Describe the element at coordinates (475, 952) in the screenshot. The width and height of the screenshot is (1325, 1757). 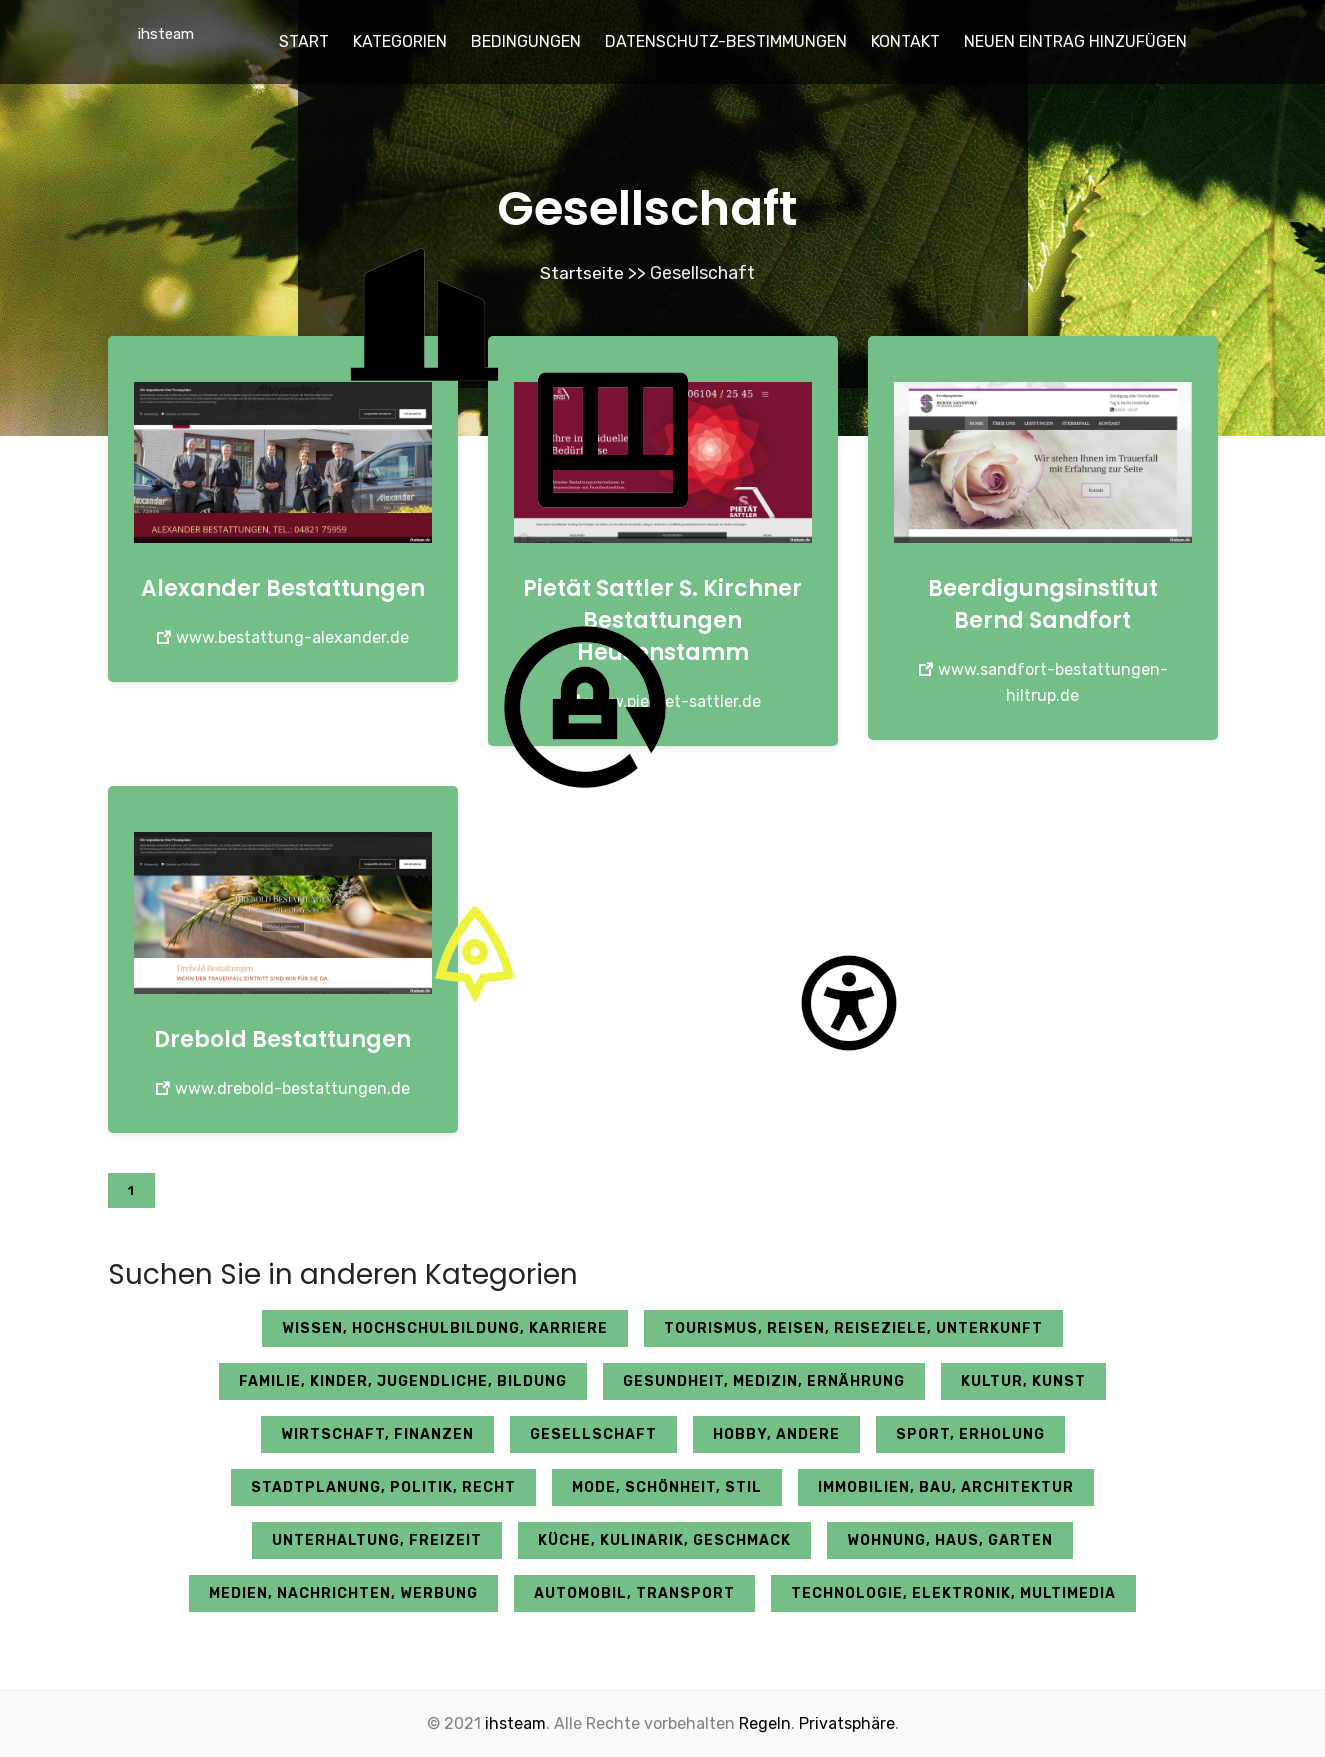
I see `launch or explore a space-themed app` at that location.